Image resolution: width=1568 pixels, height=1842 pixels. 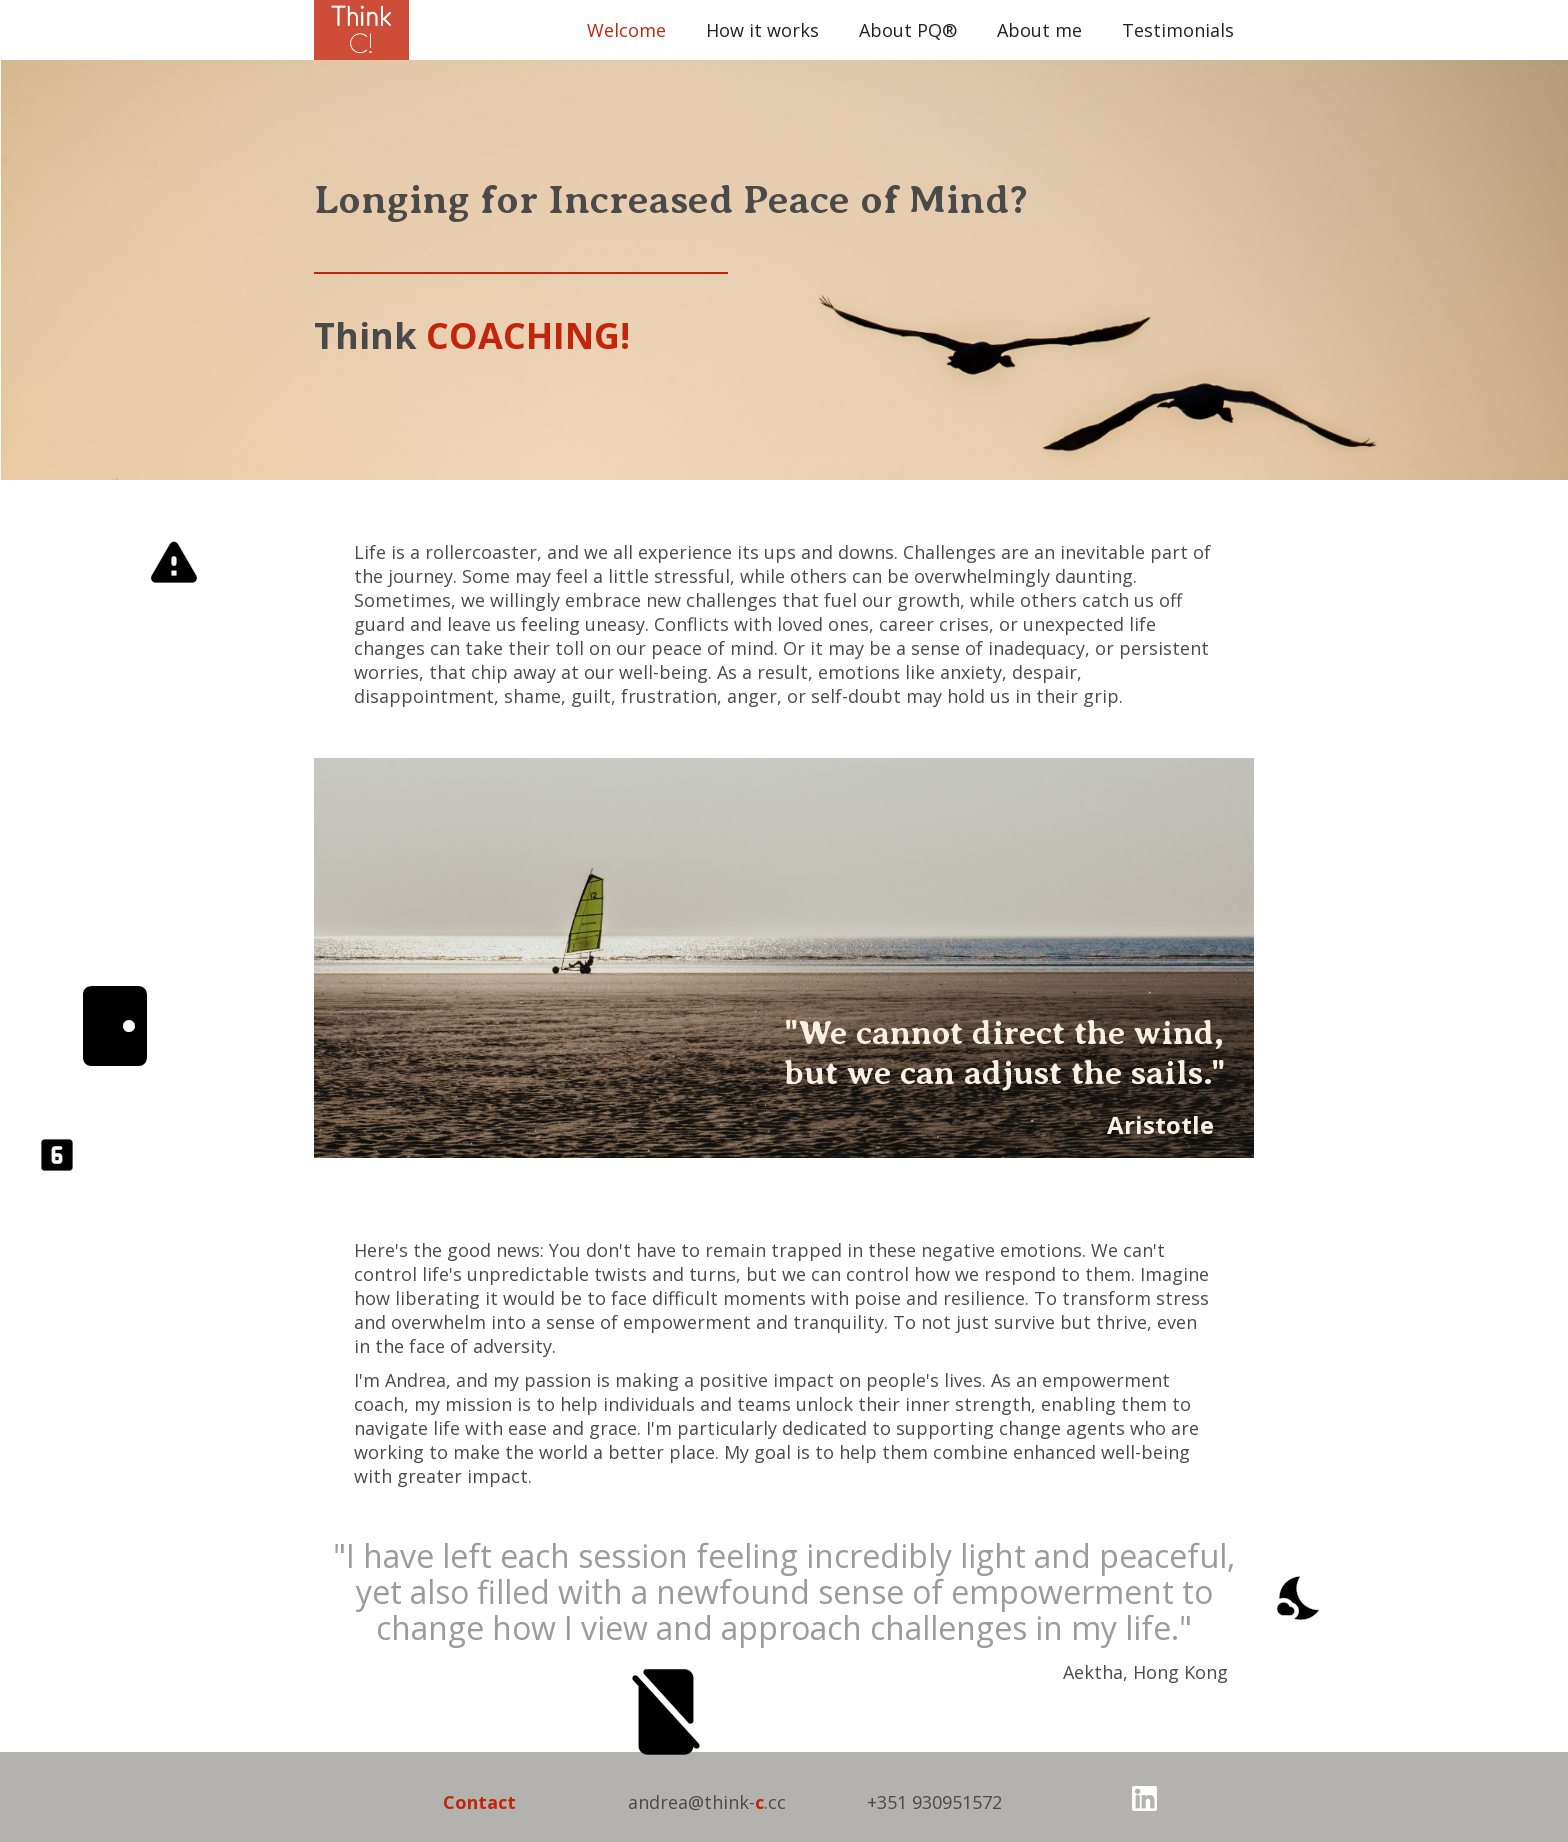 What do you see at coordinates (174, 561) in the screenshot?
I see `indicates a warning or caution state` at bounding box center [174, 561].